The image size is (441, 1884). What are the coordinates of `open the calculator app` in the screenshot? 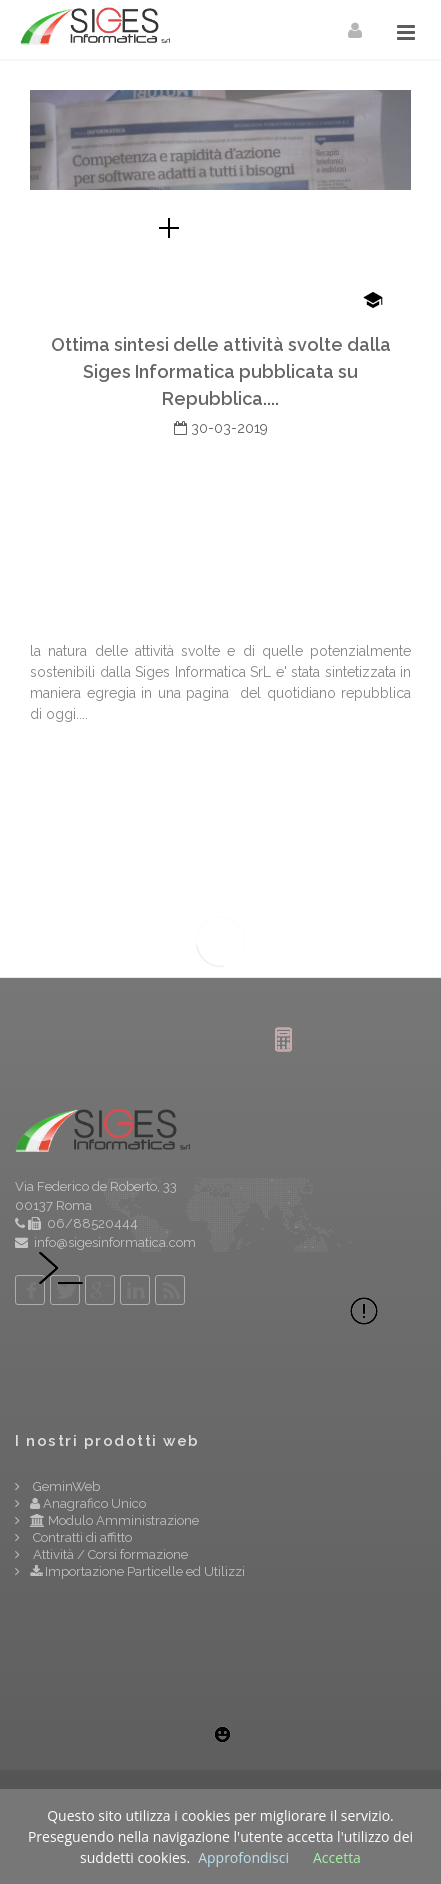 It's located at (283, 1039).